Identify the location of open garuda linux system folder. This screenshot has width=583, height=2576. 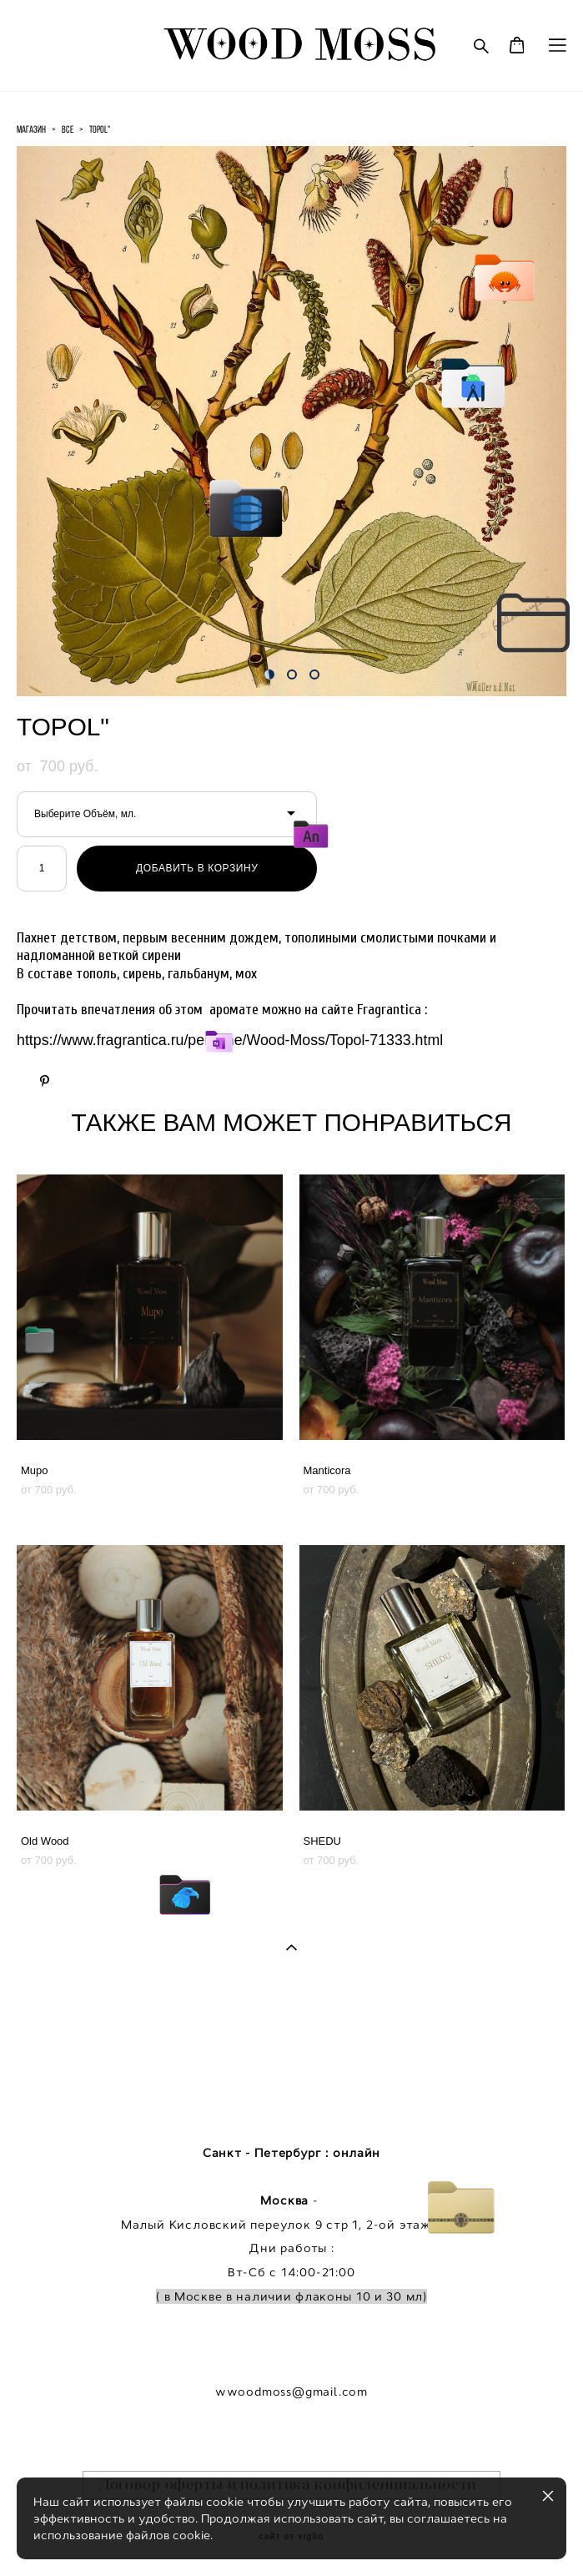
(184, 1896).